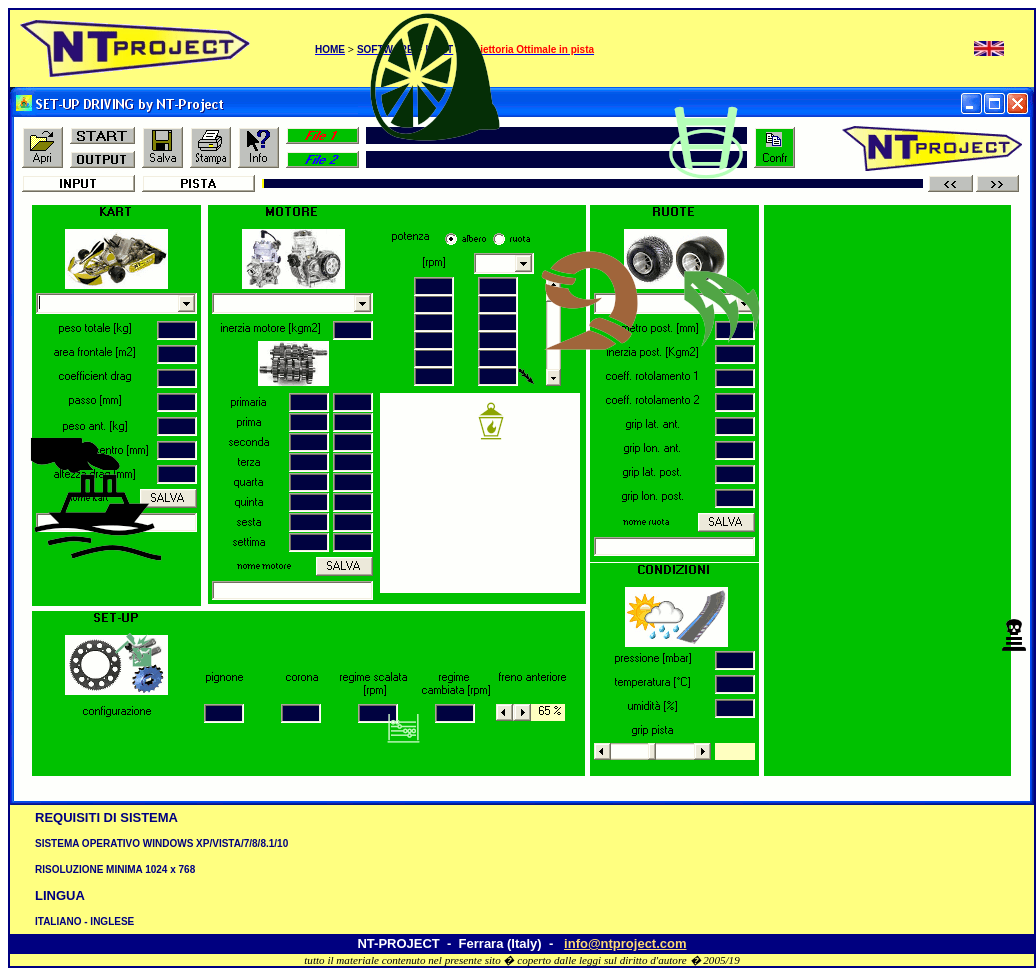 Image resolution: width=1036 pixels, height=976 pixels. I want to click on indicates critical hit or piercing damage, so click(526, 376).